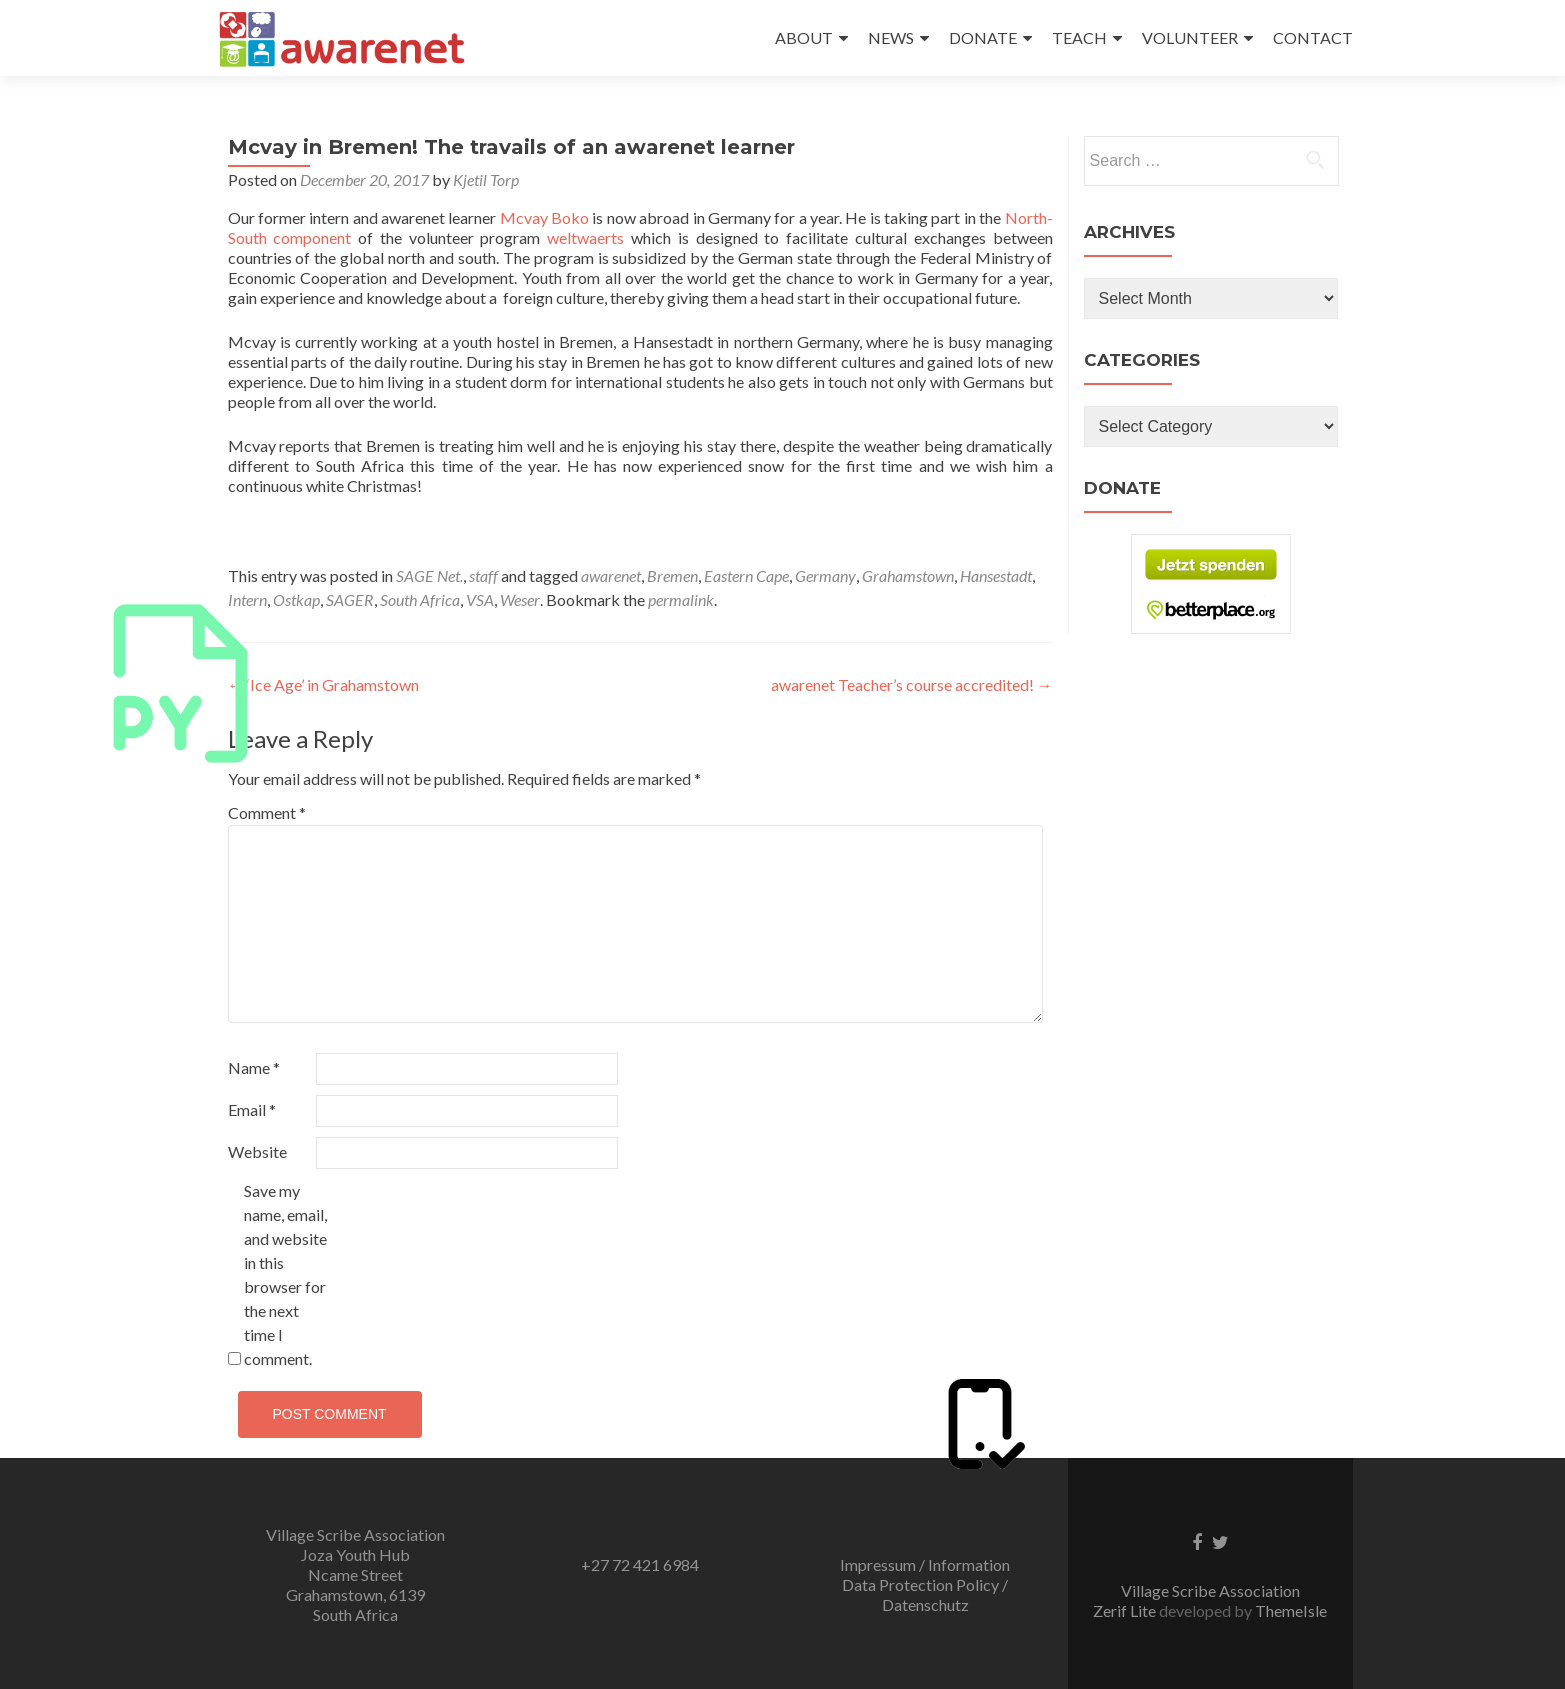 The image size is (1565, 1689). I want to click on a python script or .py file, so click(180, 683).